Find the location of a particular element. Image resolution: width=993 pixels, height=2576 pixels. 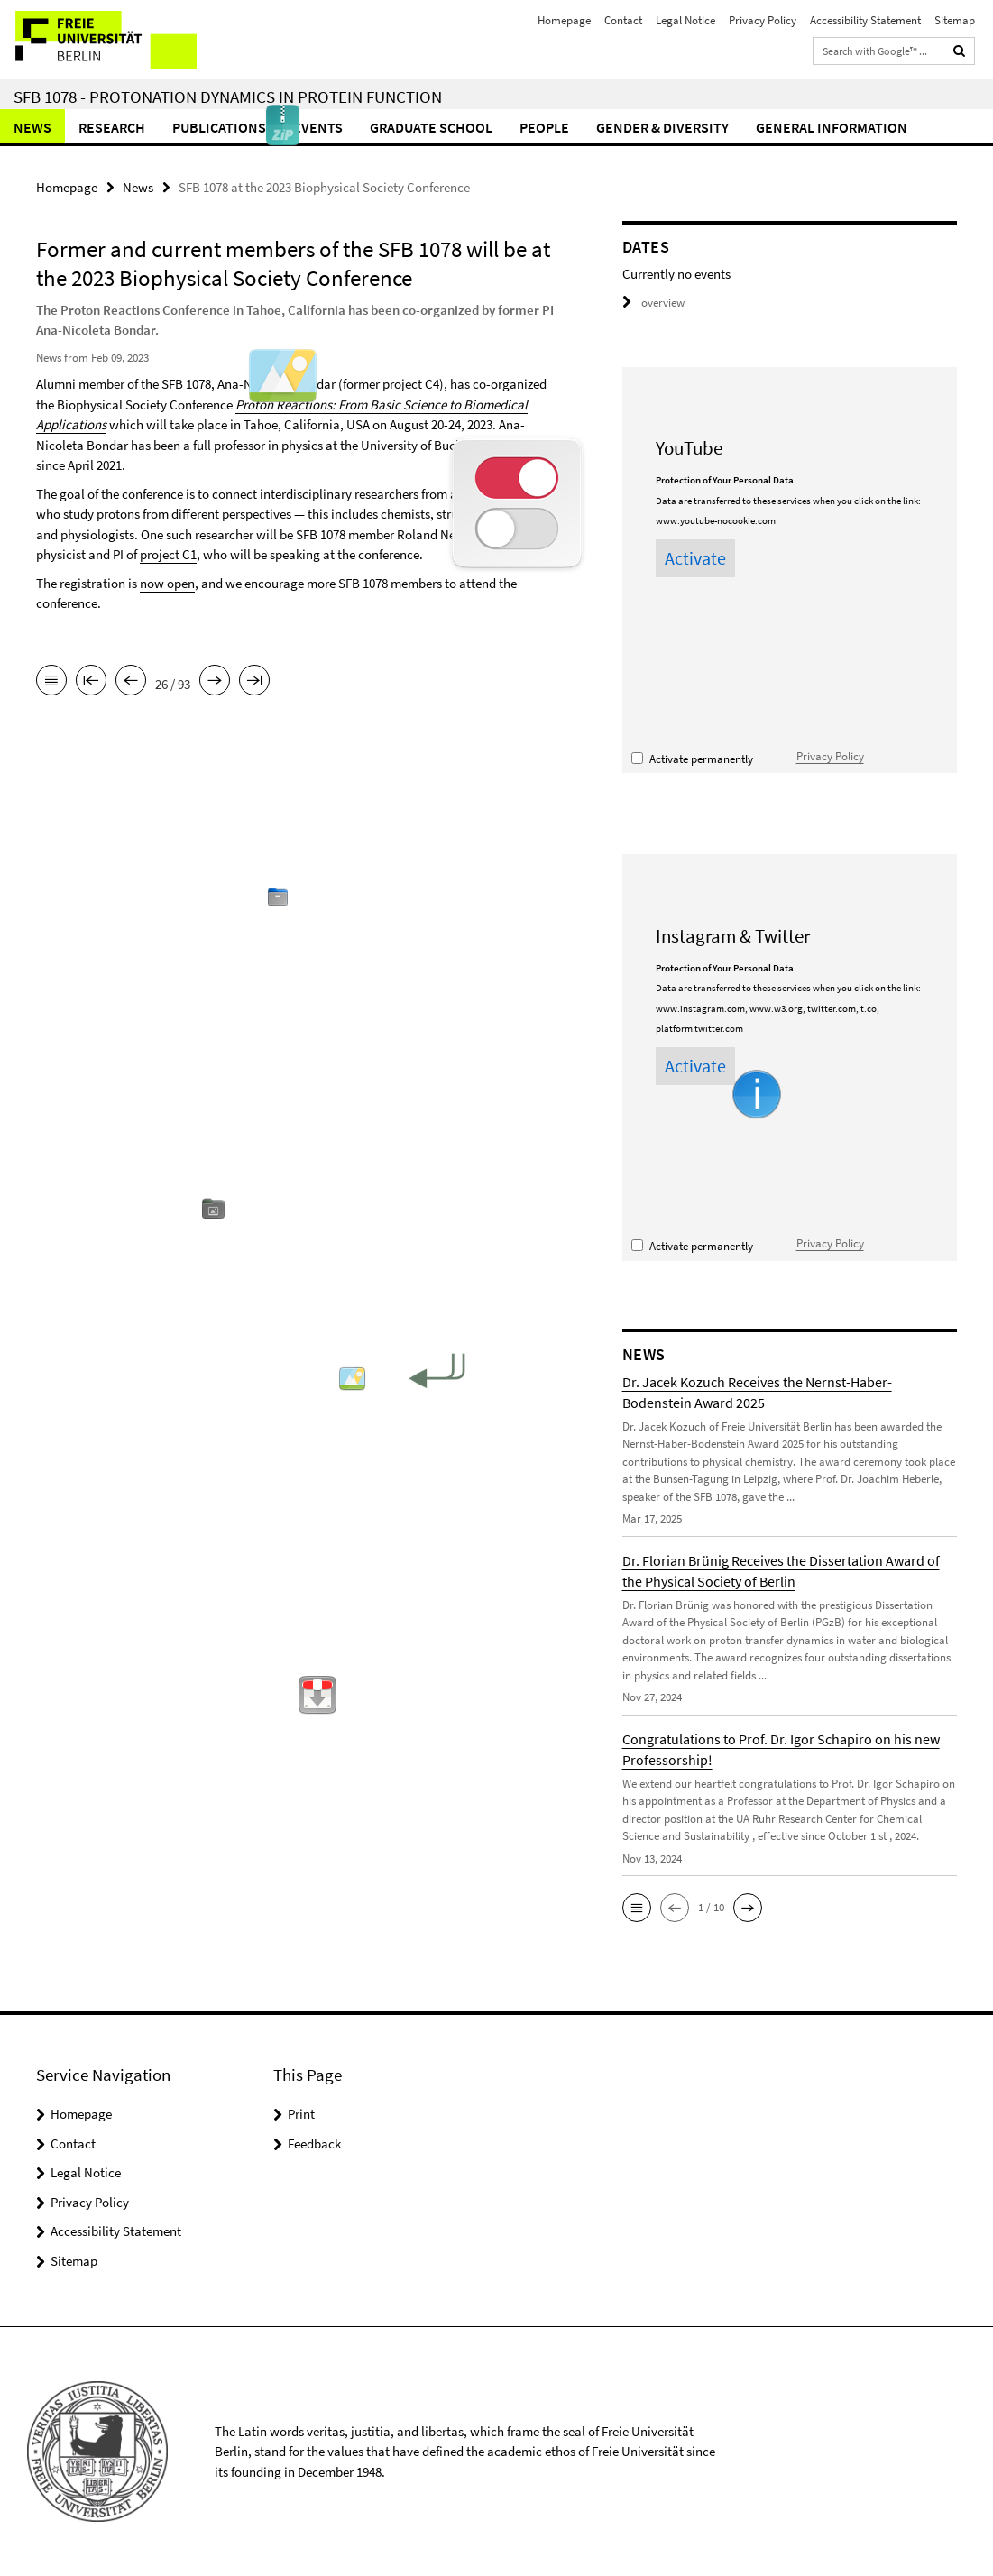

indicates informational message or tip is located at coordinates (757, 1094).